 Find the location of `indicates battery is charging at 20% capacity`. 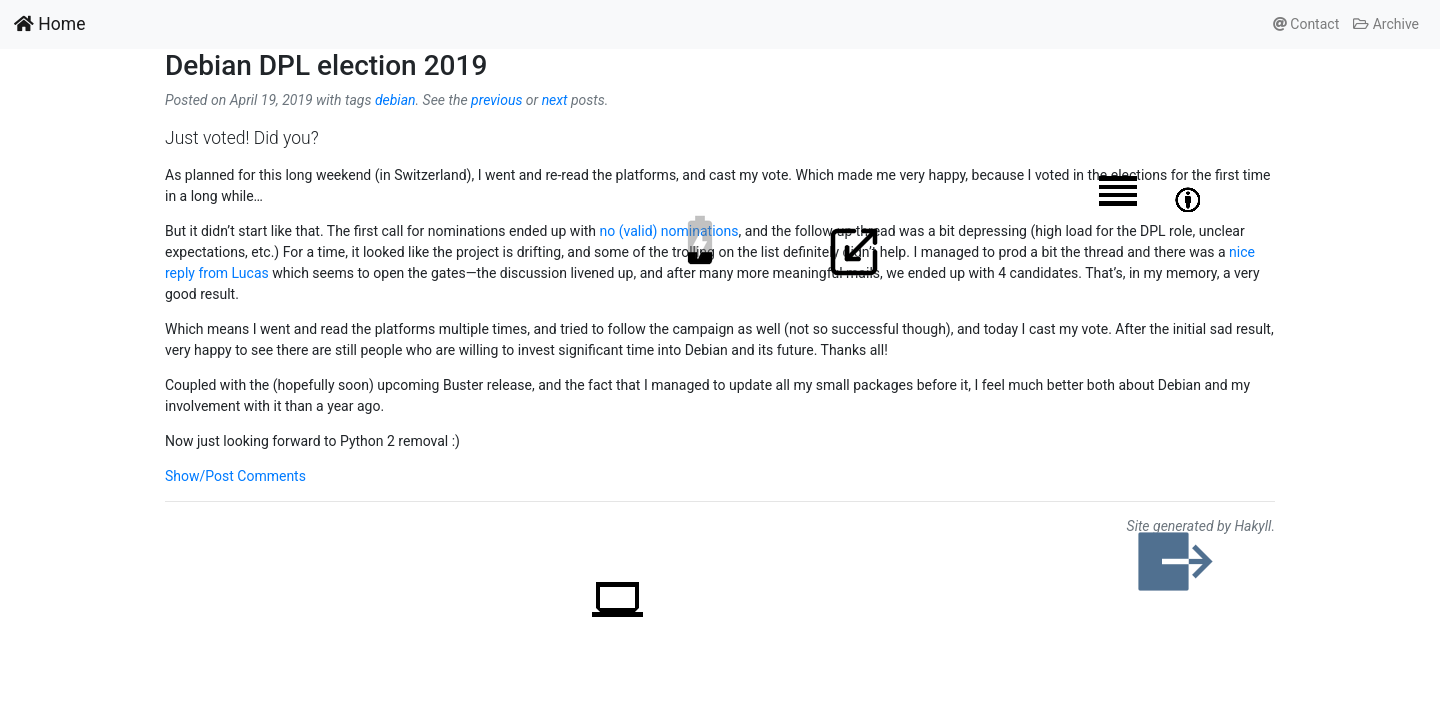

indicates battery is charging at 20% capacity is located at coordinates (700, 240).